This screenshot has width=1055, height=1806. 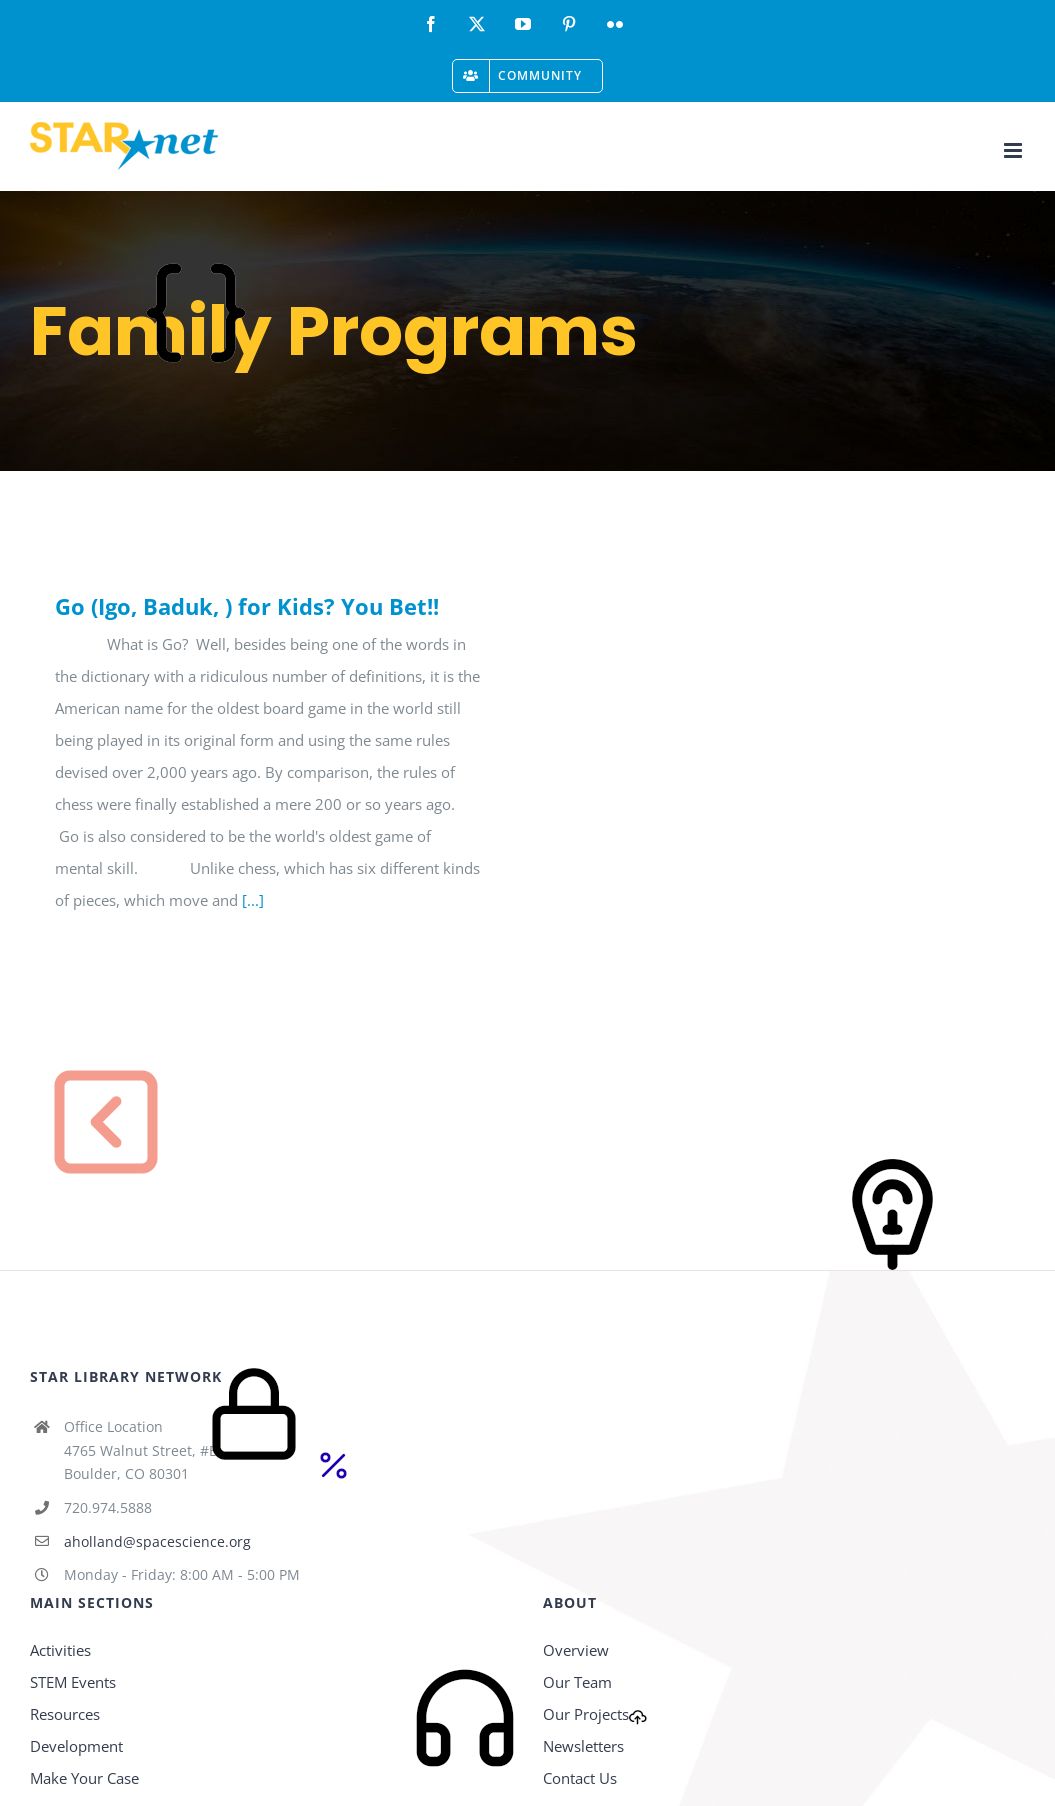 I want to click on view discount or promotional offer, so click(x=333, y=1465).